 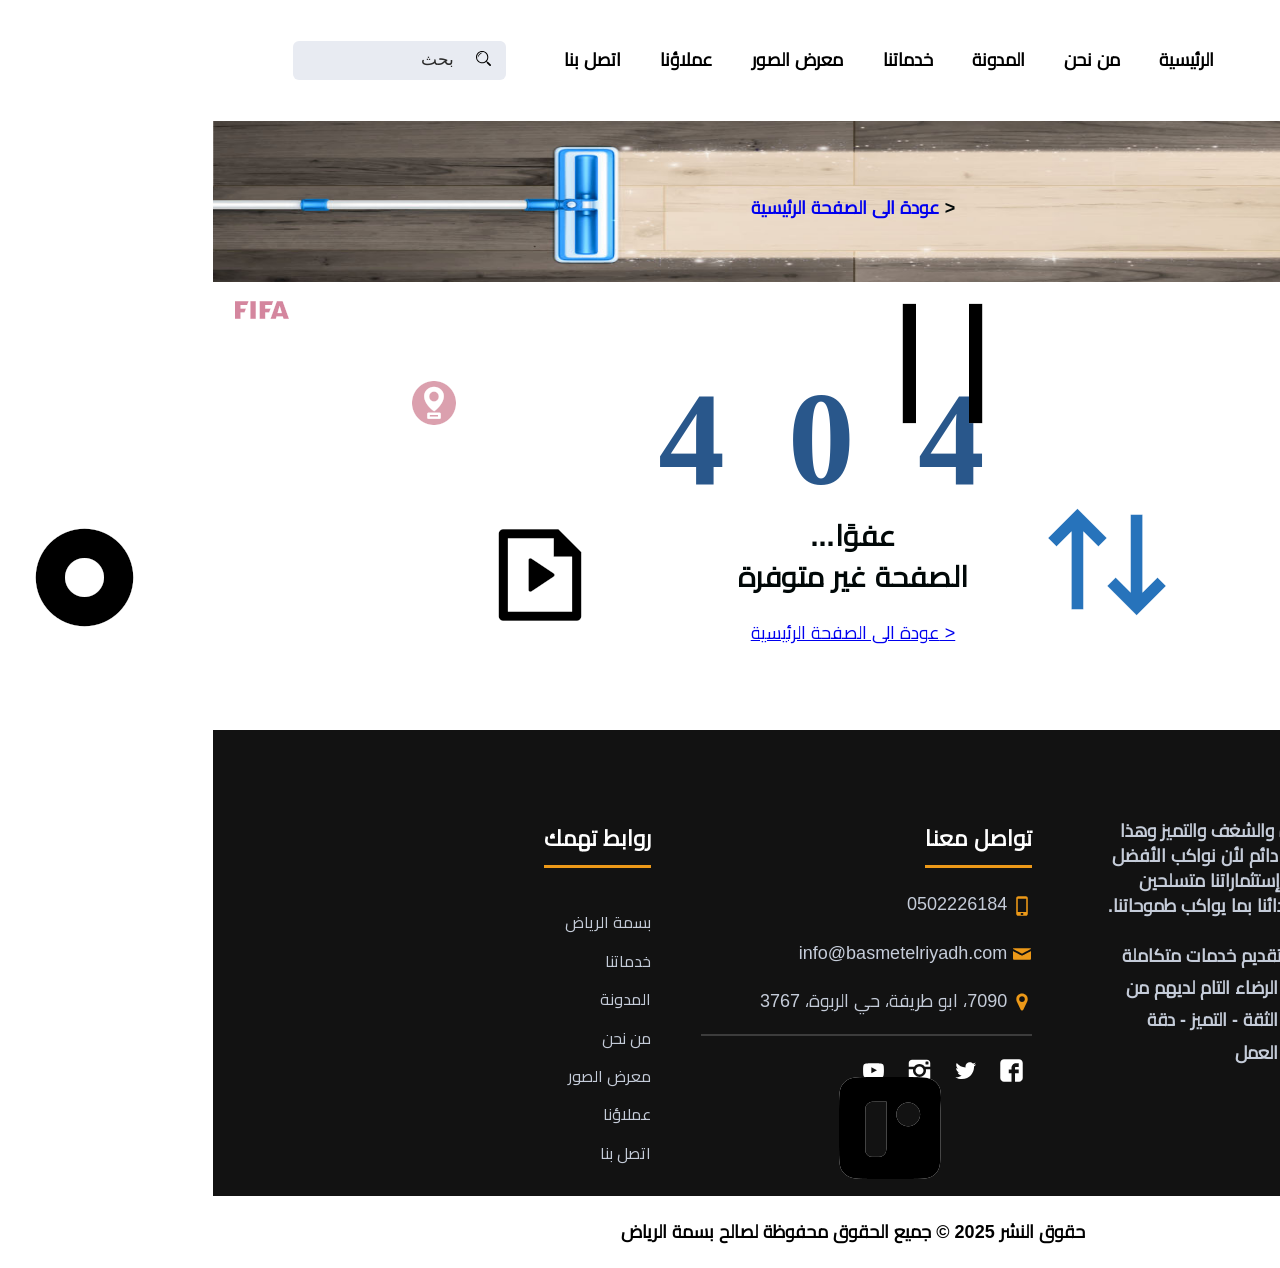 I want to click on FIFA official logo, so click(x=262, y=310).